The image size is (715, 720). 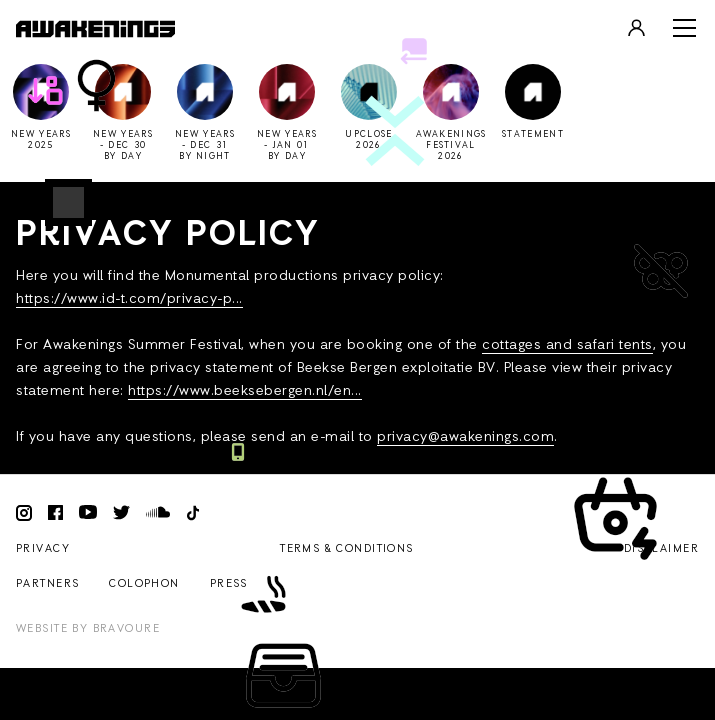 I want to click on indicates cannabis or smoking-related content, so click(x=263, y=595).